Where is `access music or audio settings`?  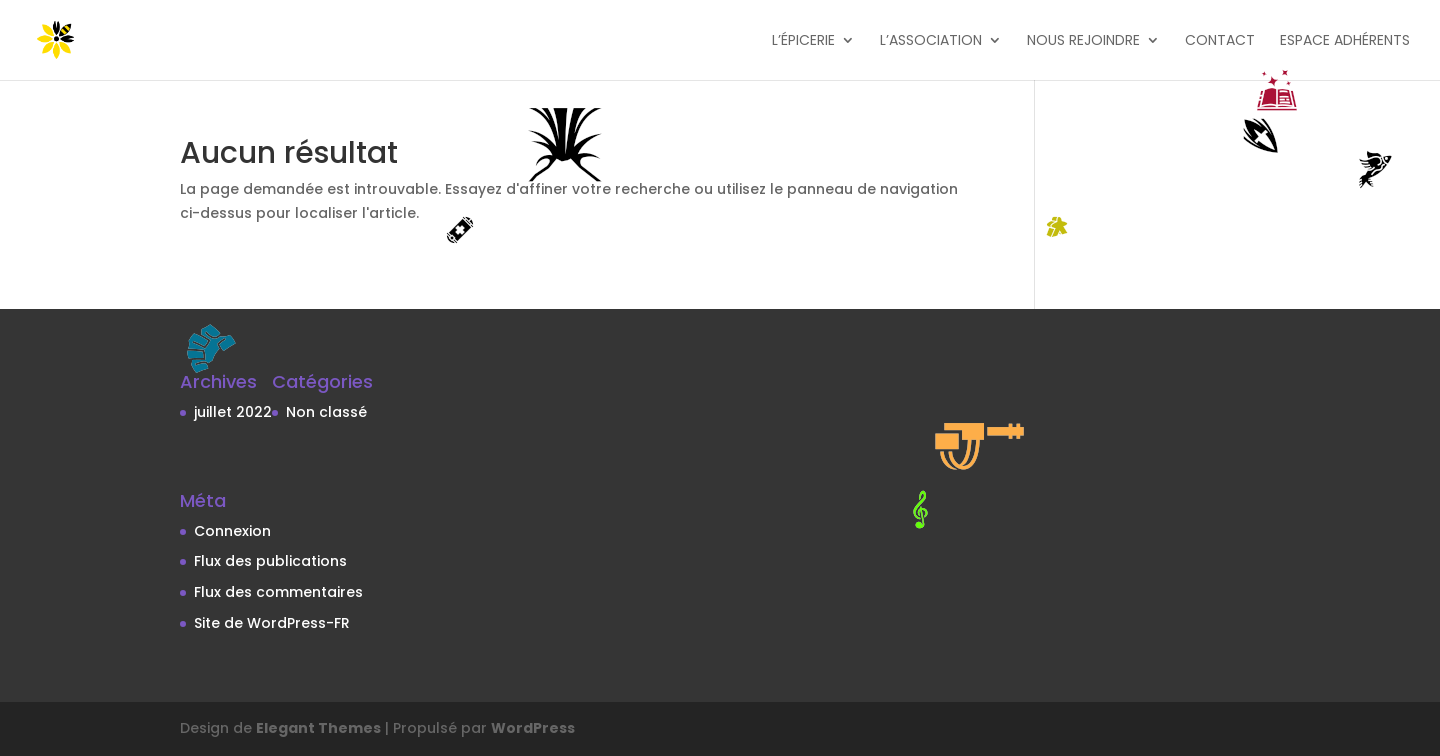 access music or audio settings is located at coordinates (920, 509).